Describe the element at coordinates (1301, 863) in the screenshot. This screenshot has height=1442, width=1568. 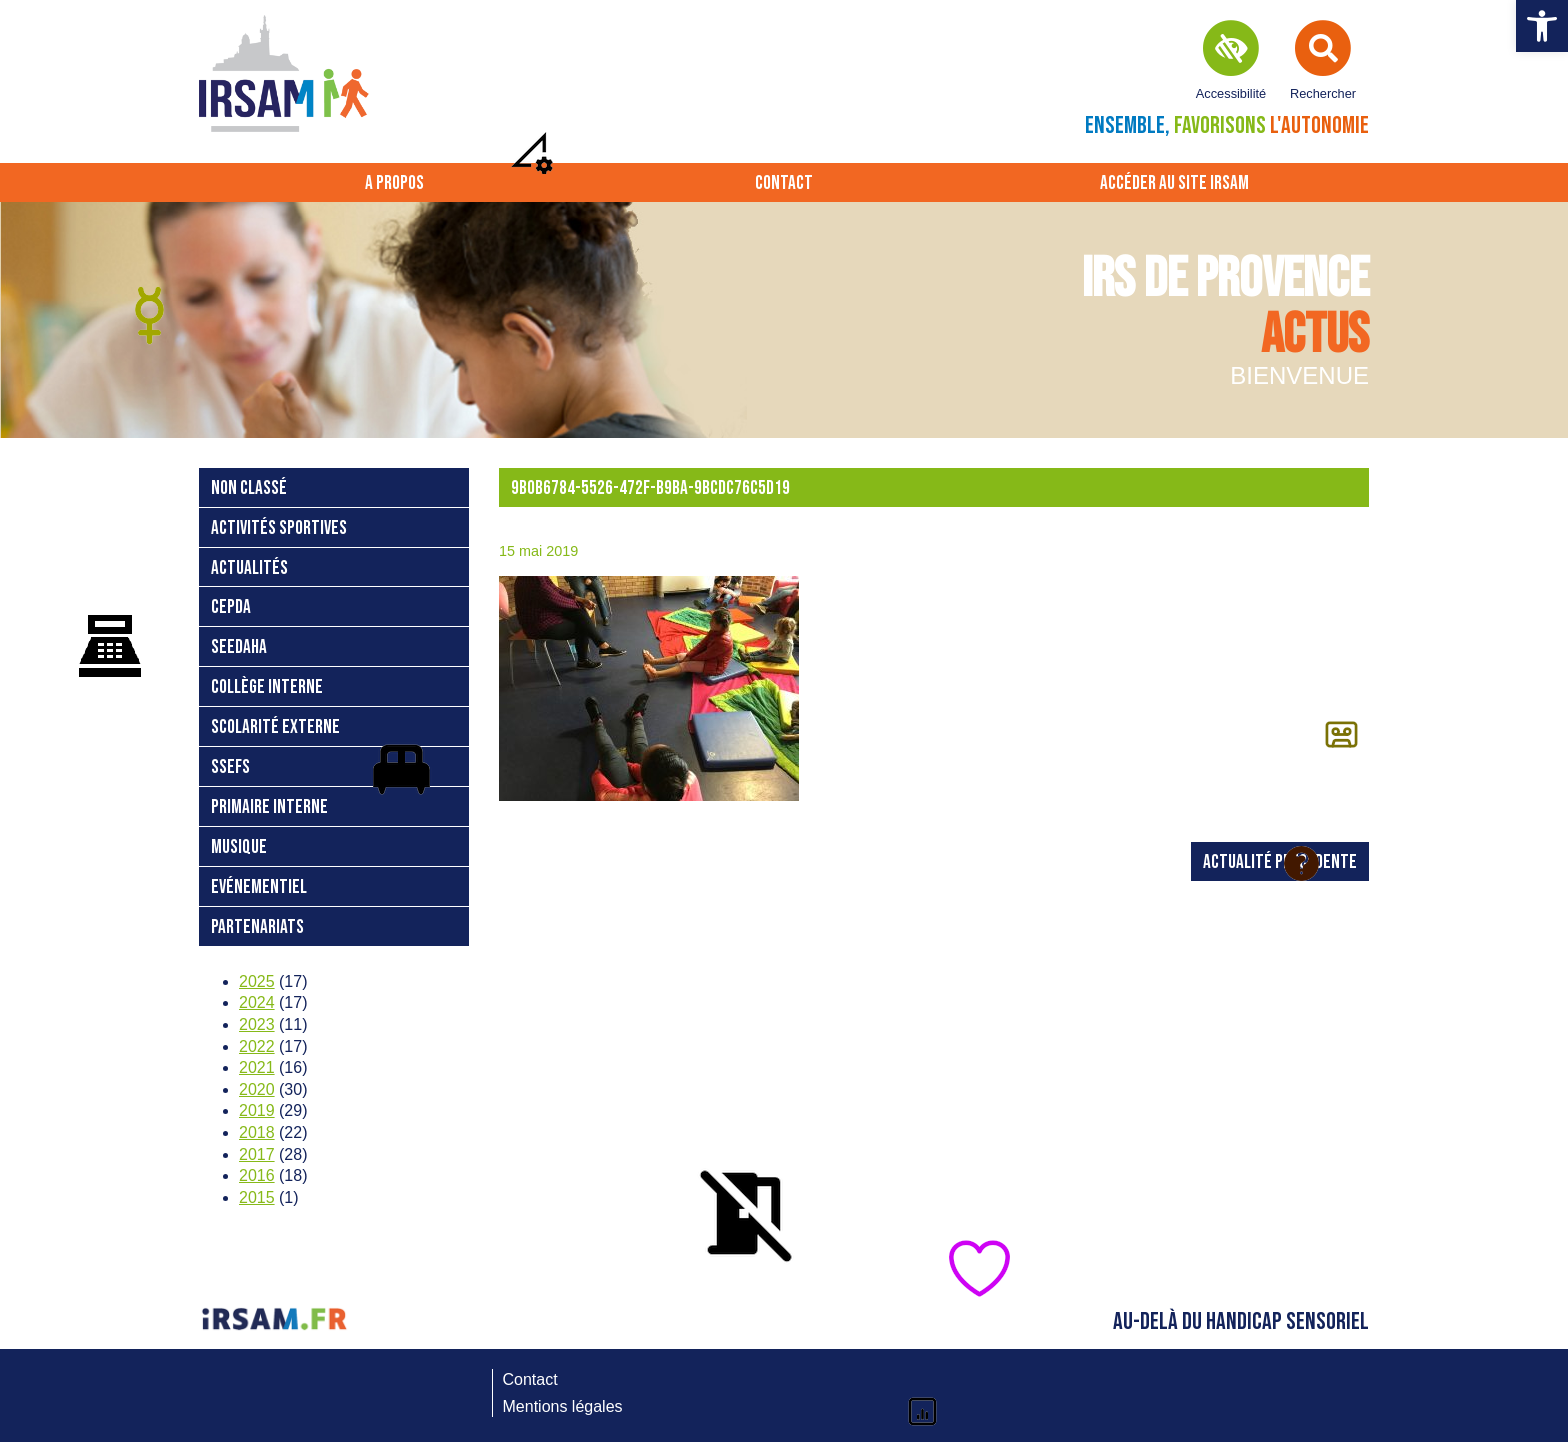
I see `access help or support` at that location.